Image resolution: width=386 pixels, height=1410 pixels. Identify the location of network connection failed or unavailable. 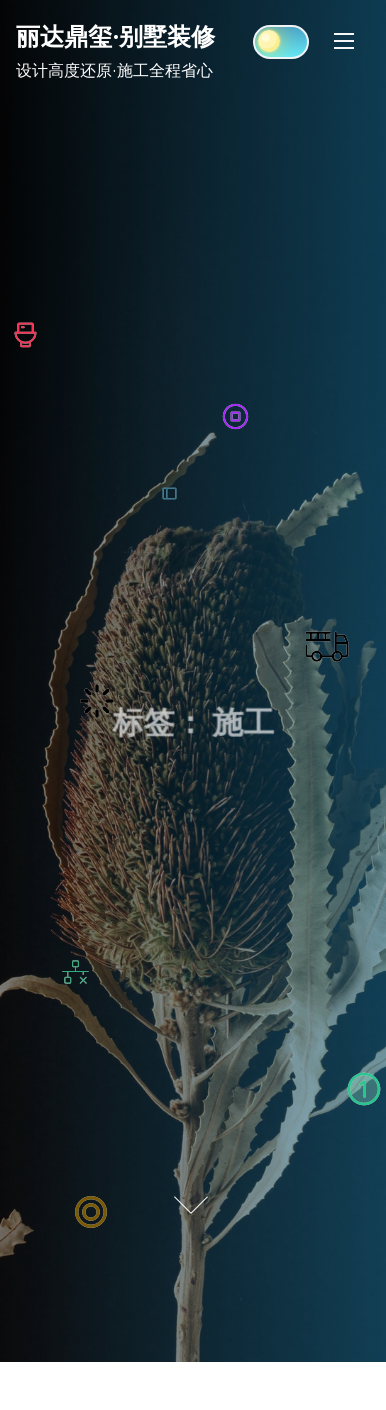
(75, 972).